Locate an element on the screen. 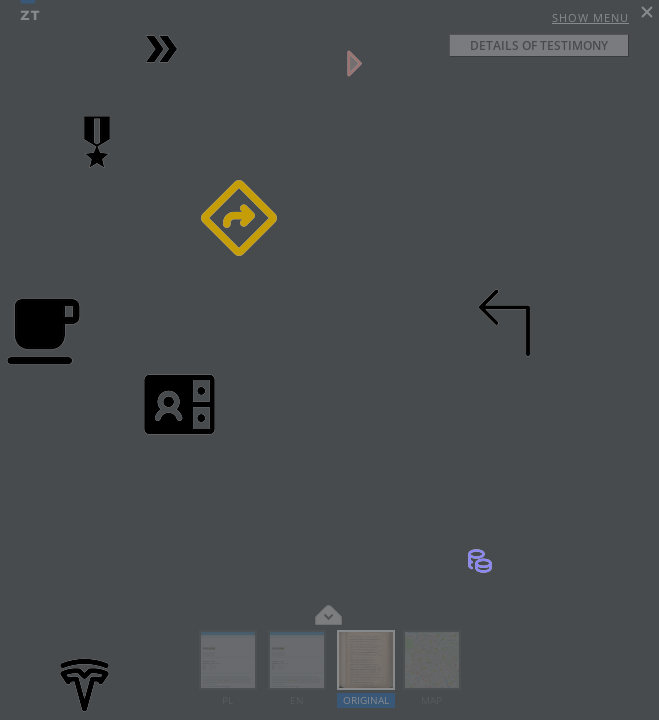  undo last action is located at coordinates (507, 323).